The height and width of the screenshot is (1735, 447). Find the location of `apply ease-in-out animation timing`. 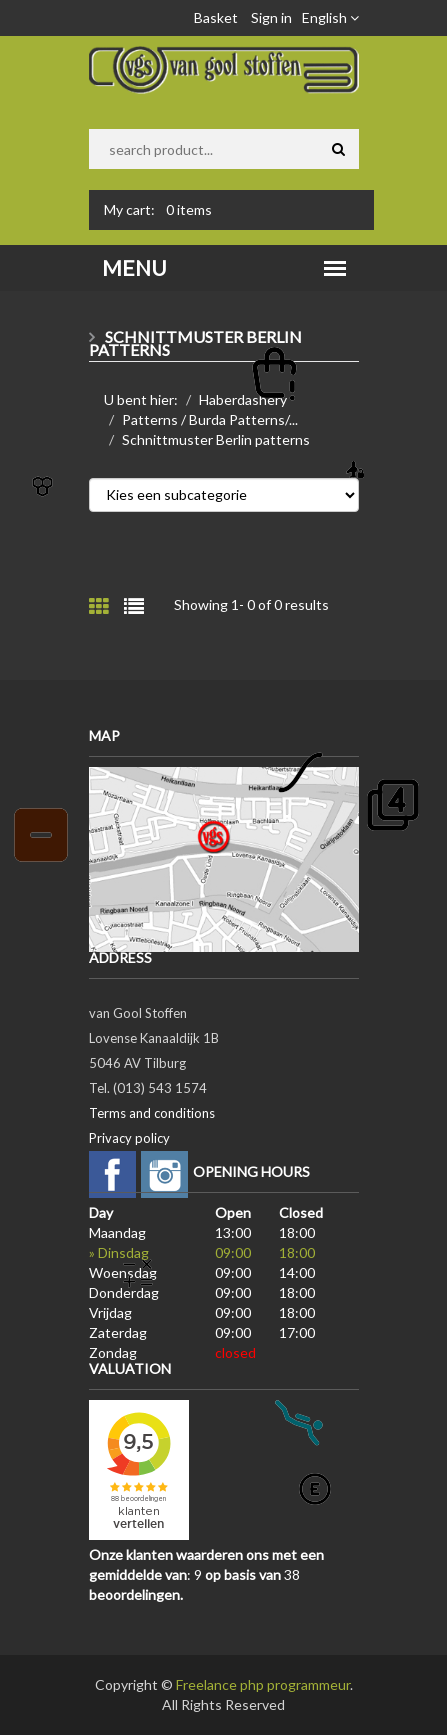

apply ease-in-out animation timing is located at coordinates (300, 772).